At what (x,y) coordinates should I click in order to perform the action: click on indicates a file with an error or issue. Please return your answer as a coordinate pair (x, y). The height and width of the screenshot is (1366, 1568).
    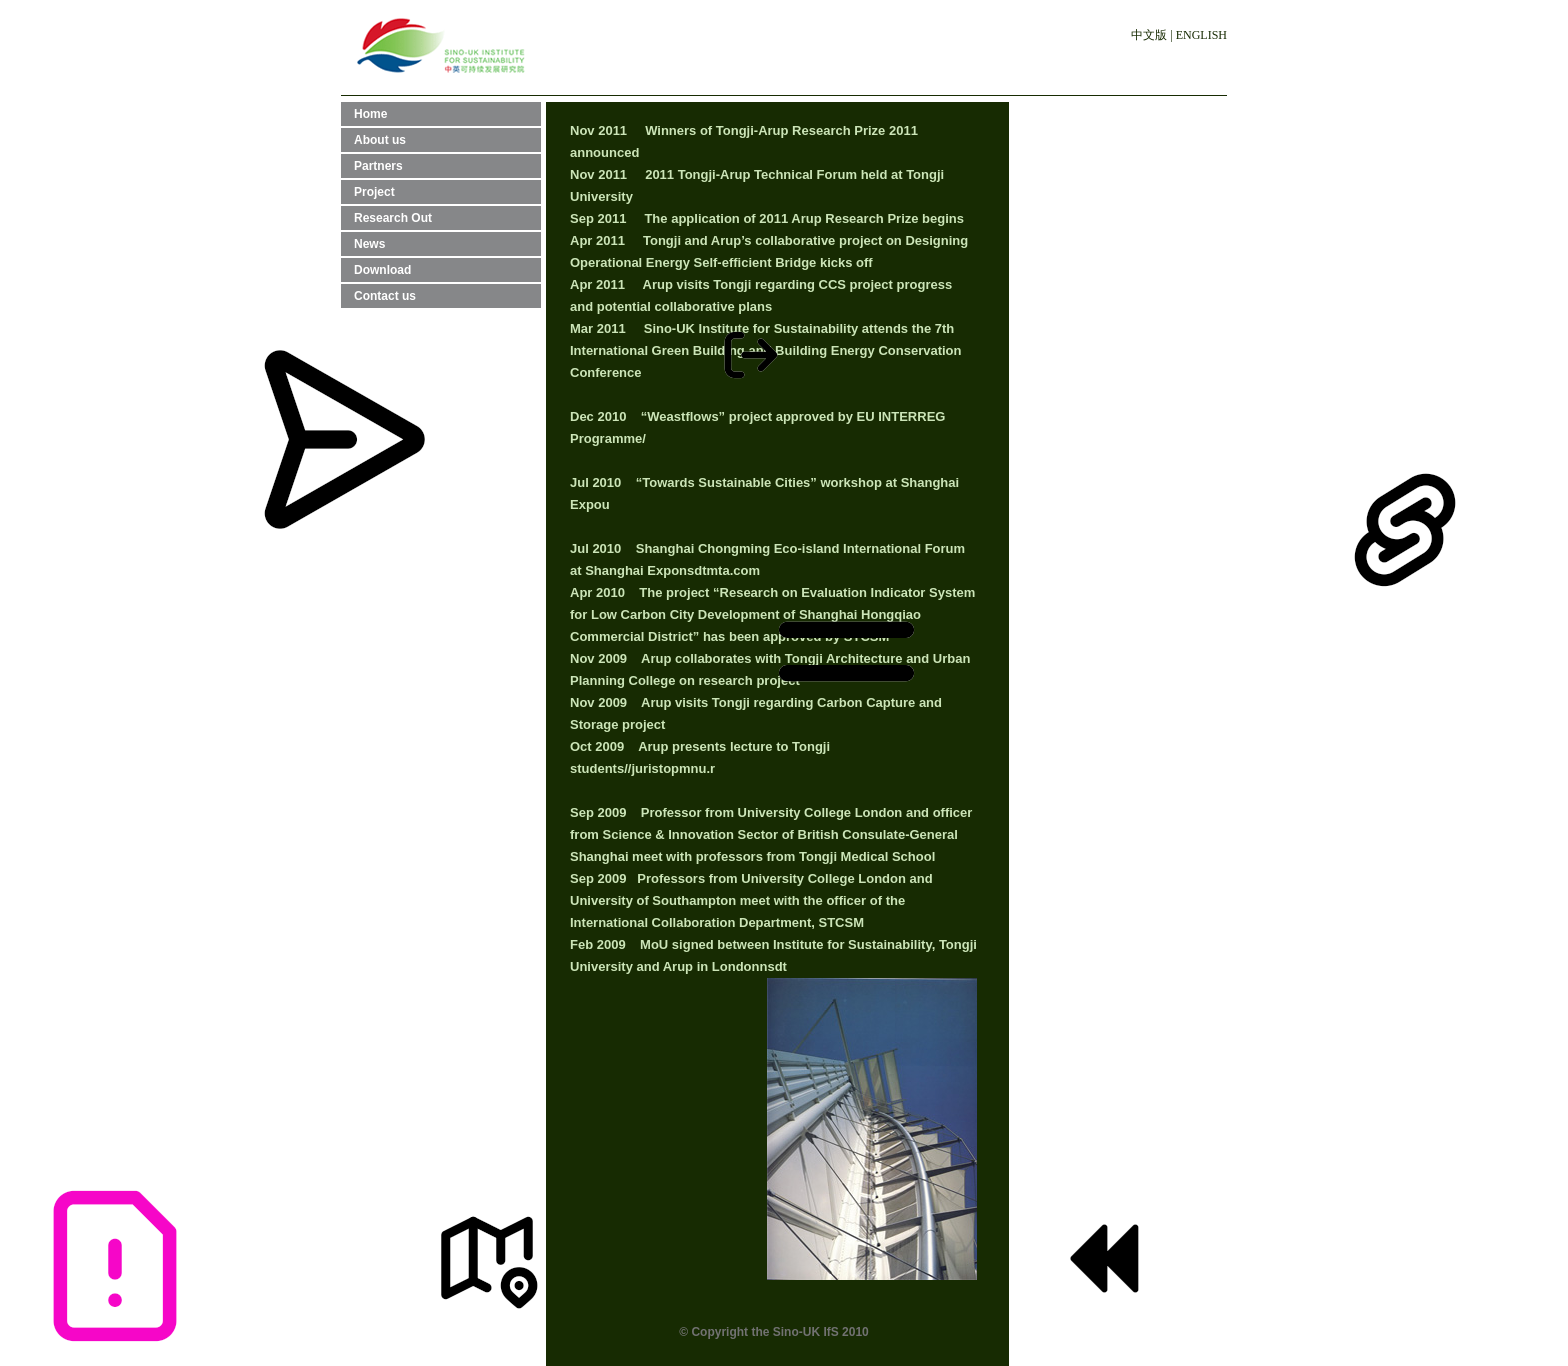
    Looking at the image, I should click on (115, 1266).